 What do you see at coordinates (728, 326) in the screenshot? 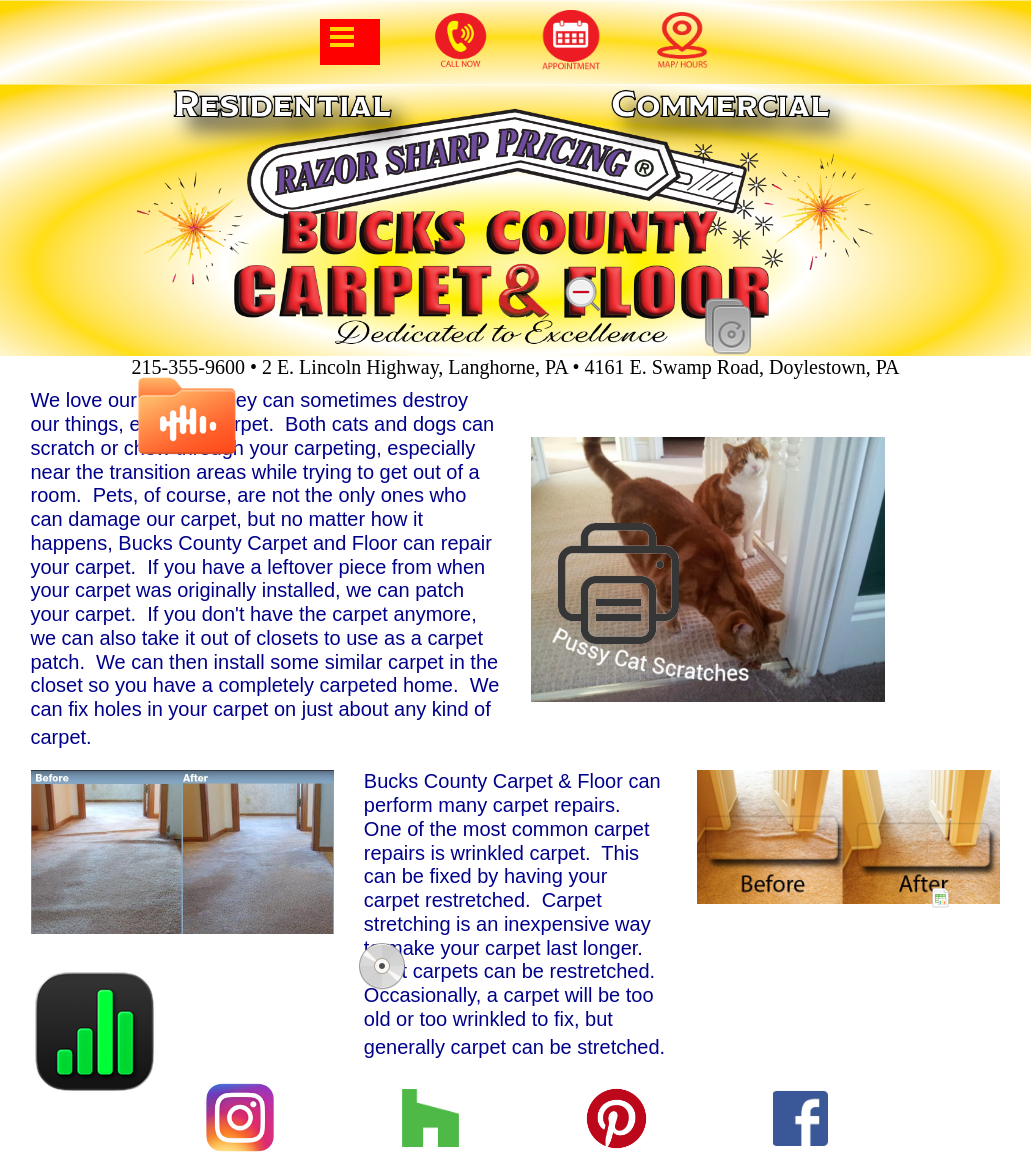
I see `access multiple disk drives or storage devices` at bounding box center [728, 326].